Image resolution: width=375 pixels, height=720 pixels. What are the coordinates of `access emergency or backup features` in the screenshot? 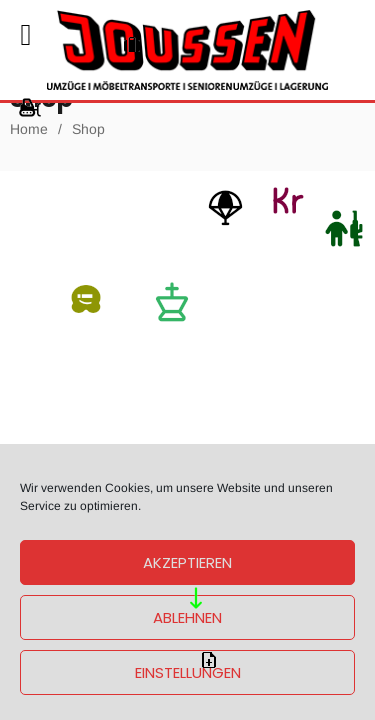 It's located at (225, 208).